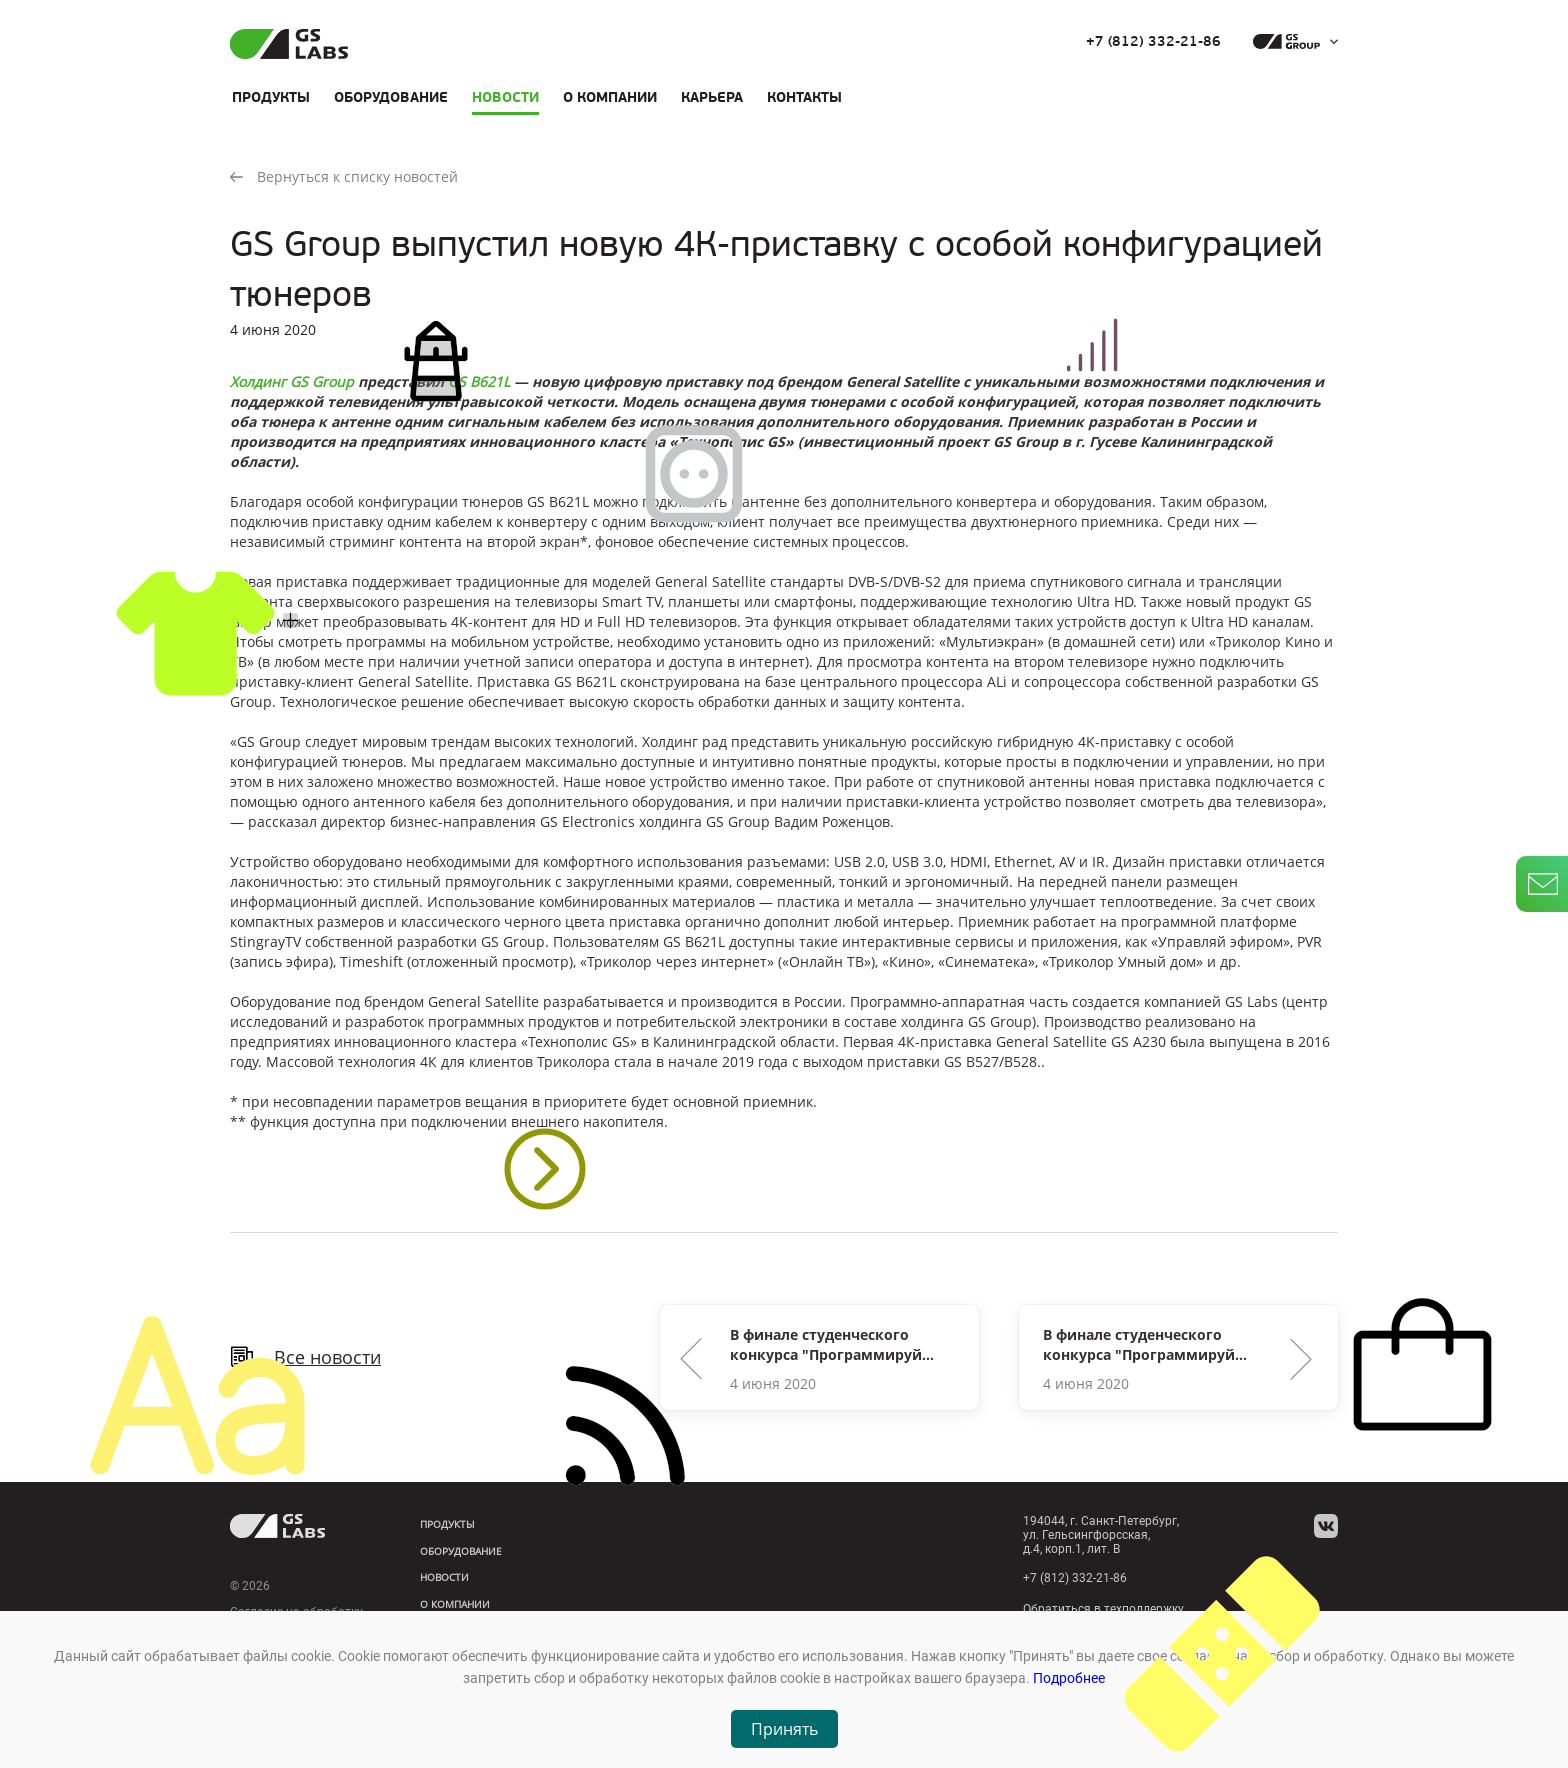 The width and height of the screenshot is (1568, 1768). Describe the element at coordinates (290, 620) in the screenshot. I see `add a new item` at that location.